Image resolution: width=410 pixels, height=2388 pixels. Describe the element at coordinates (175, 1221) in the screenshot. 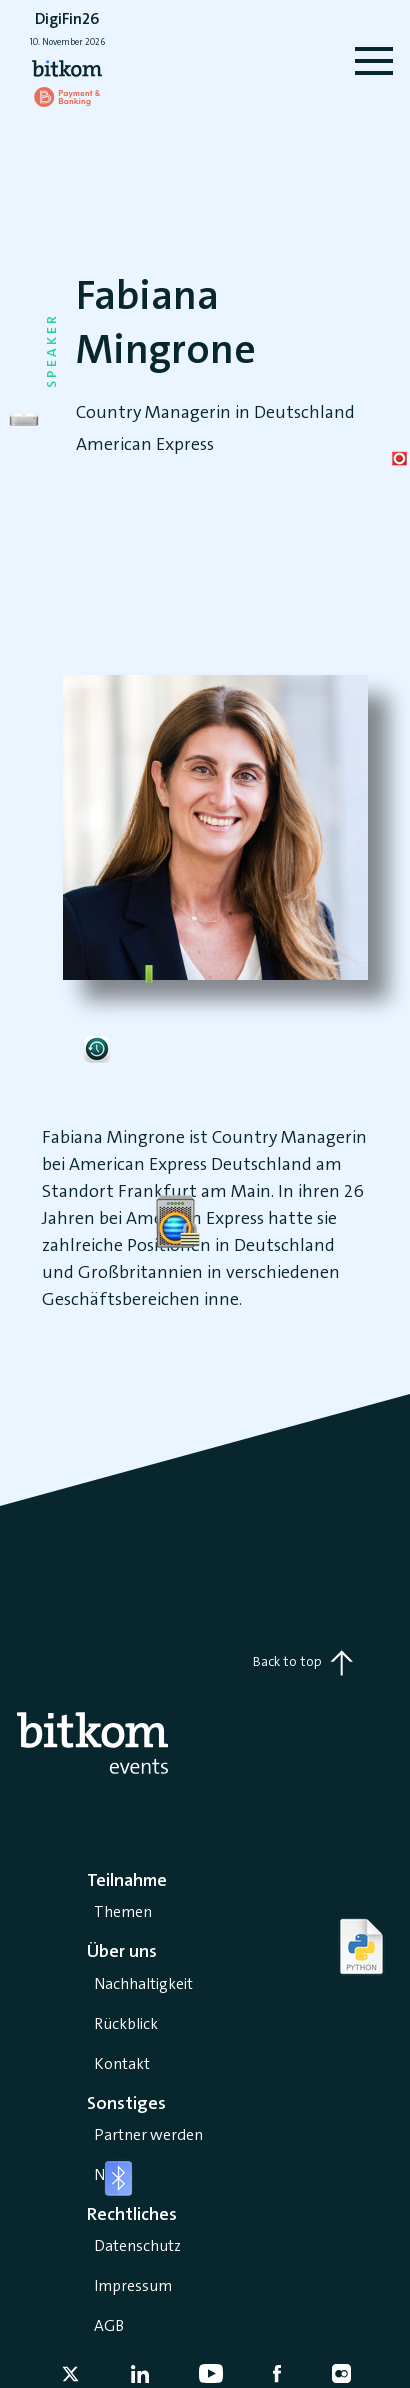

I see `locked RAID 0 storage array` at that location.